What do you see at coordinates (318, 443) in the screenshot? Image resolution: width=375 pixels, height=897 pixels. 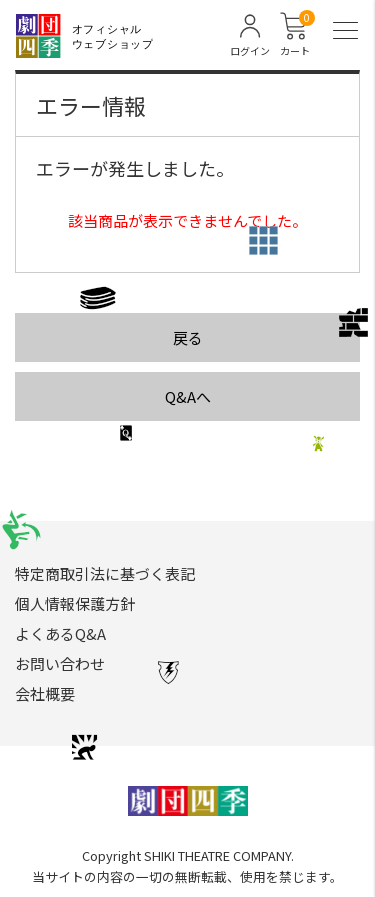 I see `indicates wind energy or renewable power source` at bounding box center [318, 443].